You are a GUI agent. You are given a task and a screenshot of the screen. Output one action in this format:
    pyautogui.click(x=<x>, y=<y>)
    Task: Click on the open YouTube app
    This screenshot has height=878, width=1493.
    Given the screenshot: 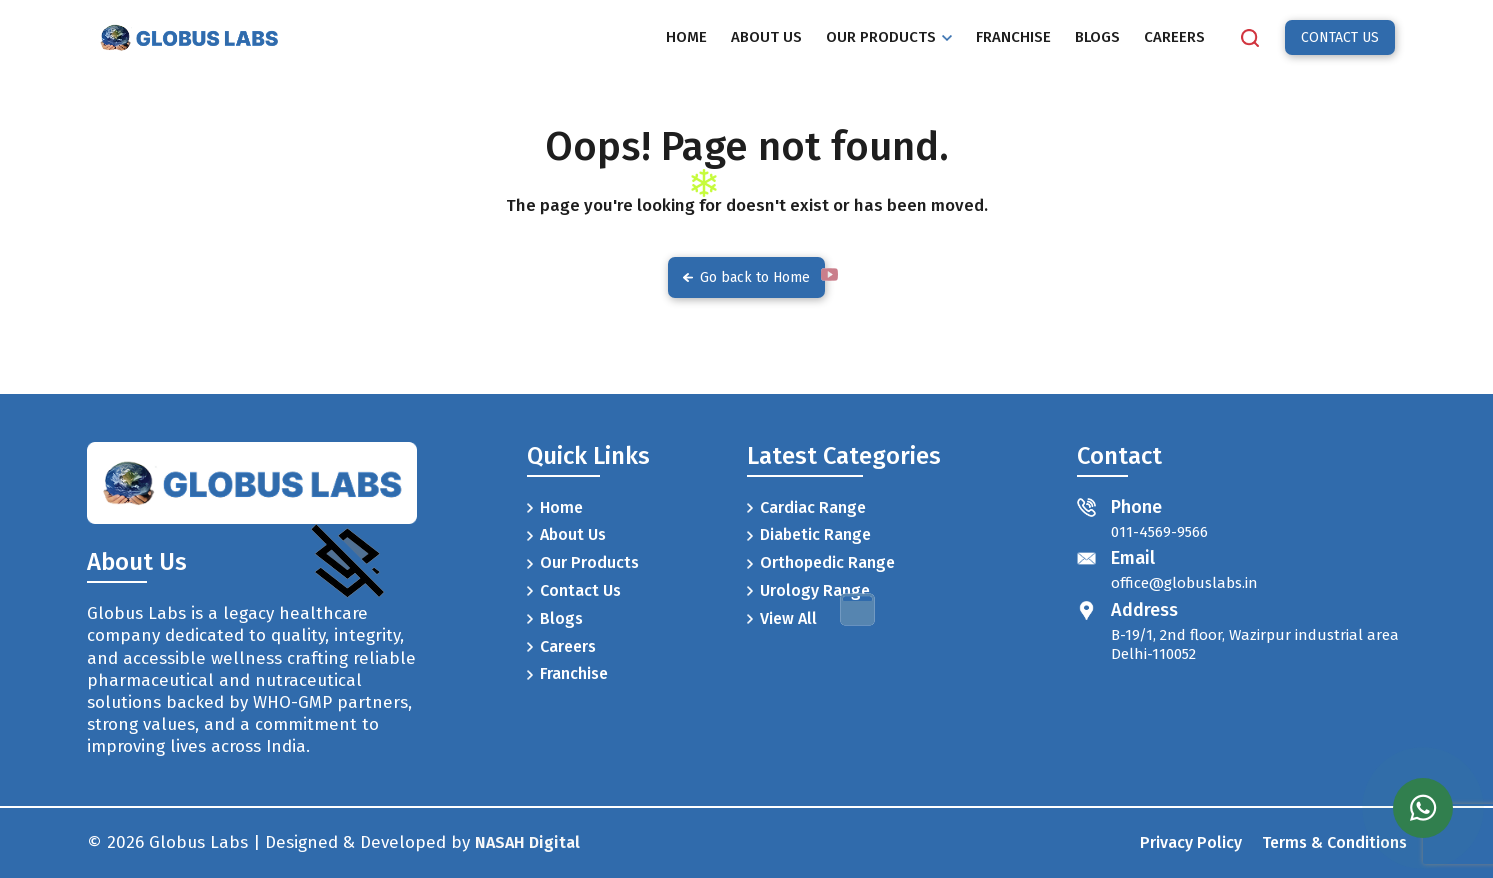 What is the action you would take?
    pyautogui.click(x=829, y=274)
    